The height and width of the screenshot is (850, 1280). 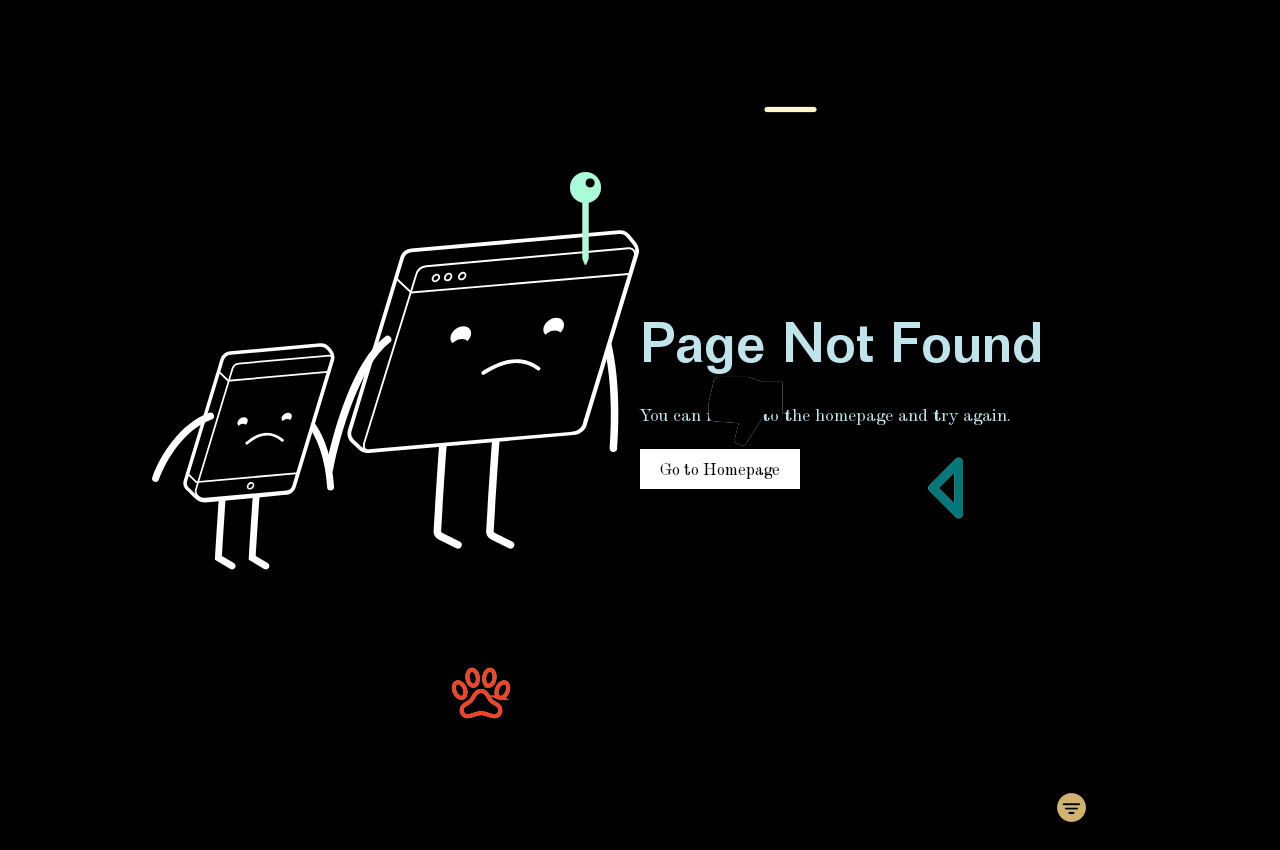 What do you see at coordinates (585, 218) in the screenshot?
I see `pin an item to keep it visible` at bounding box center [585, 218].